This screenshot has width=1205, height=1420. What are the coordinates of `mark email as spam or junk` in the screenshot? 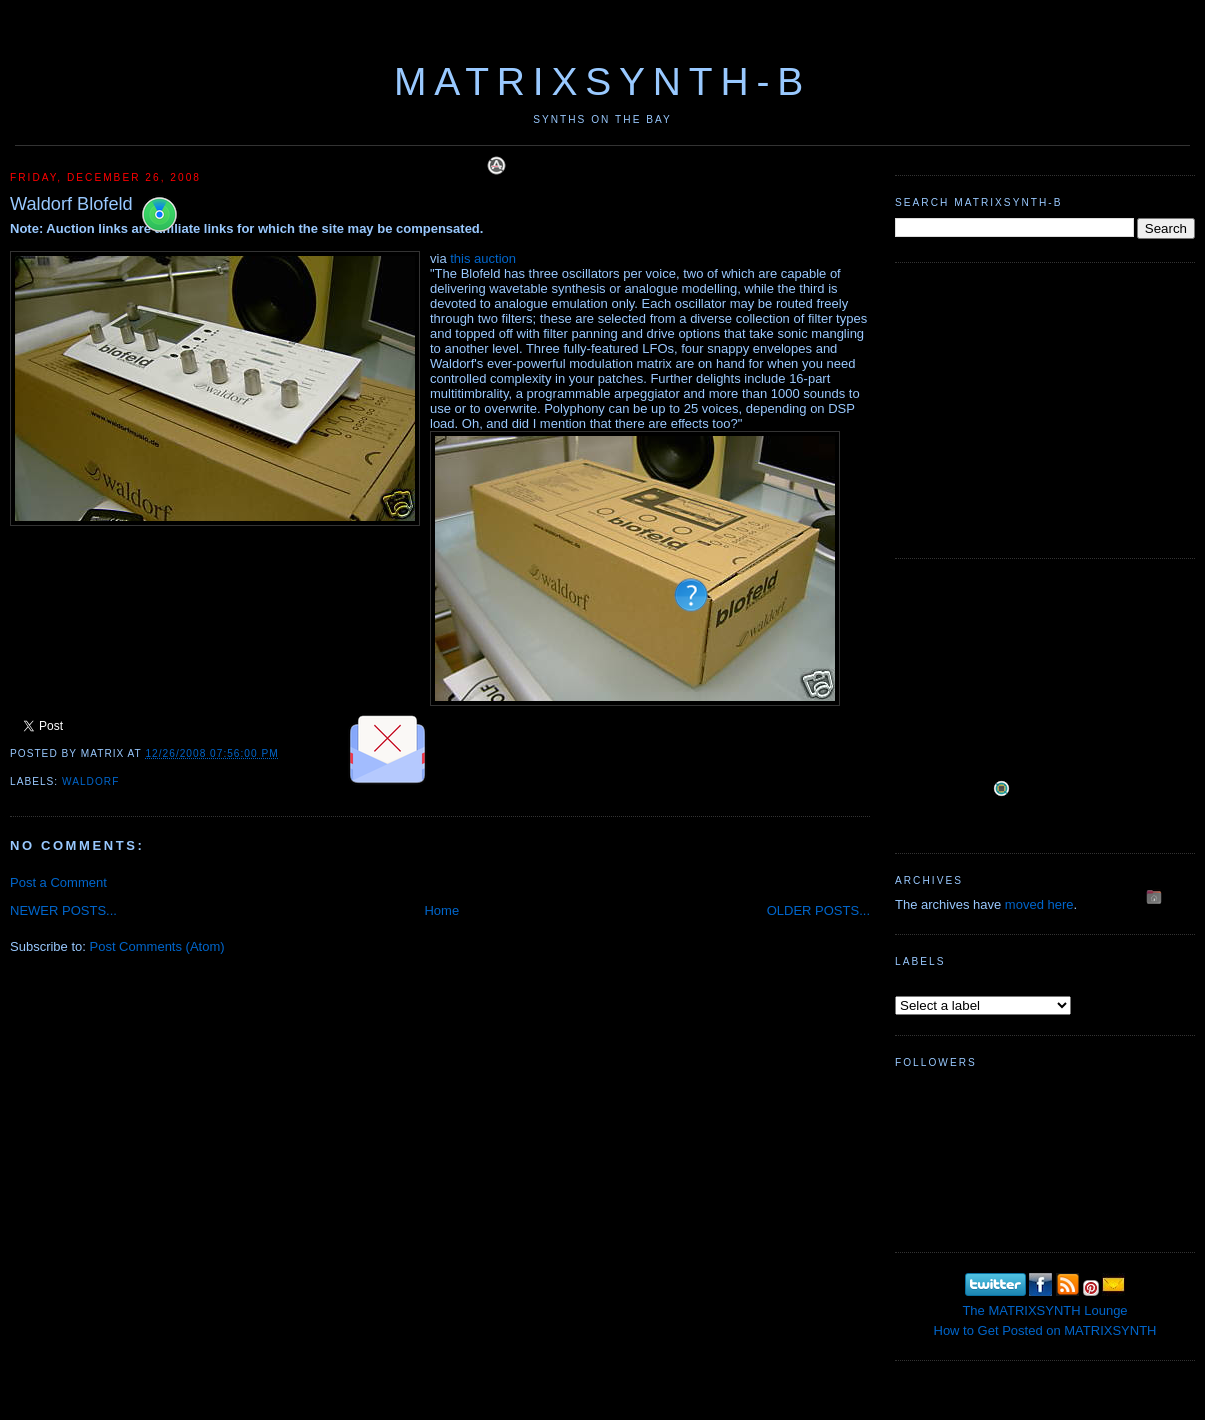 It's located at (387, 753).